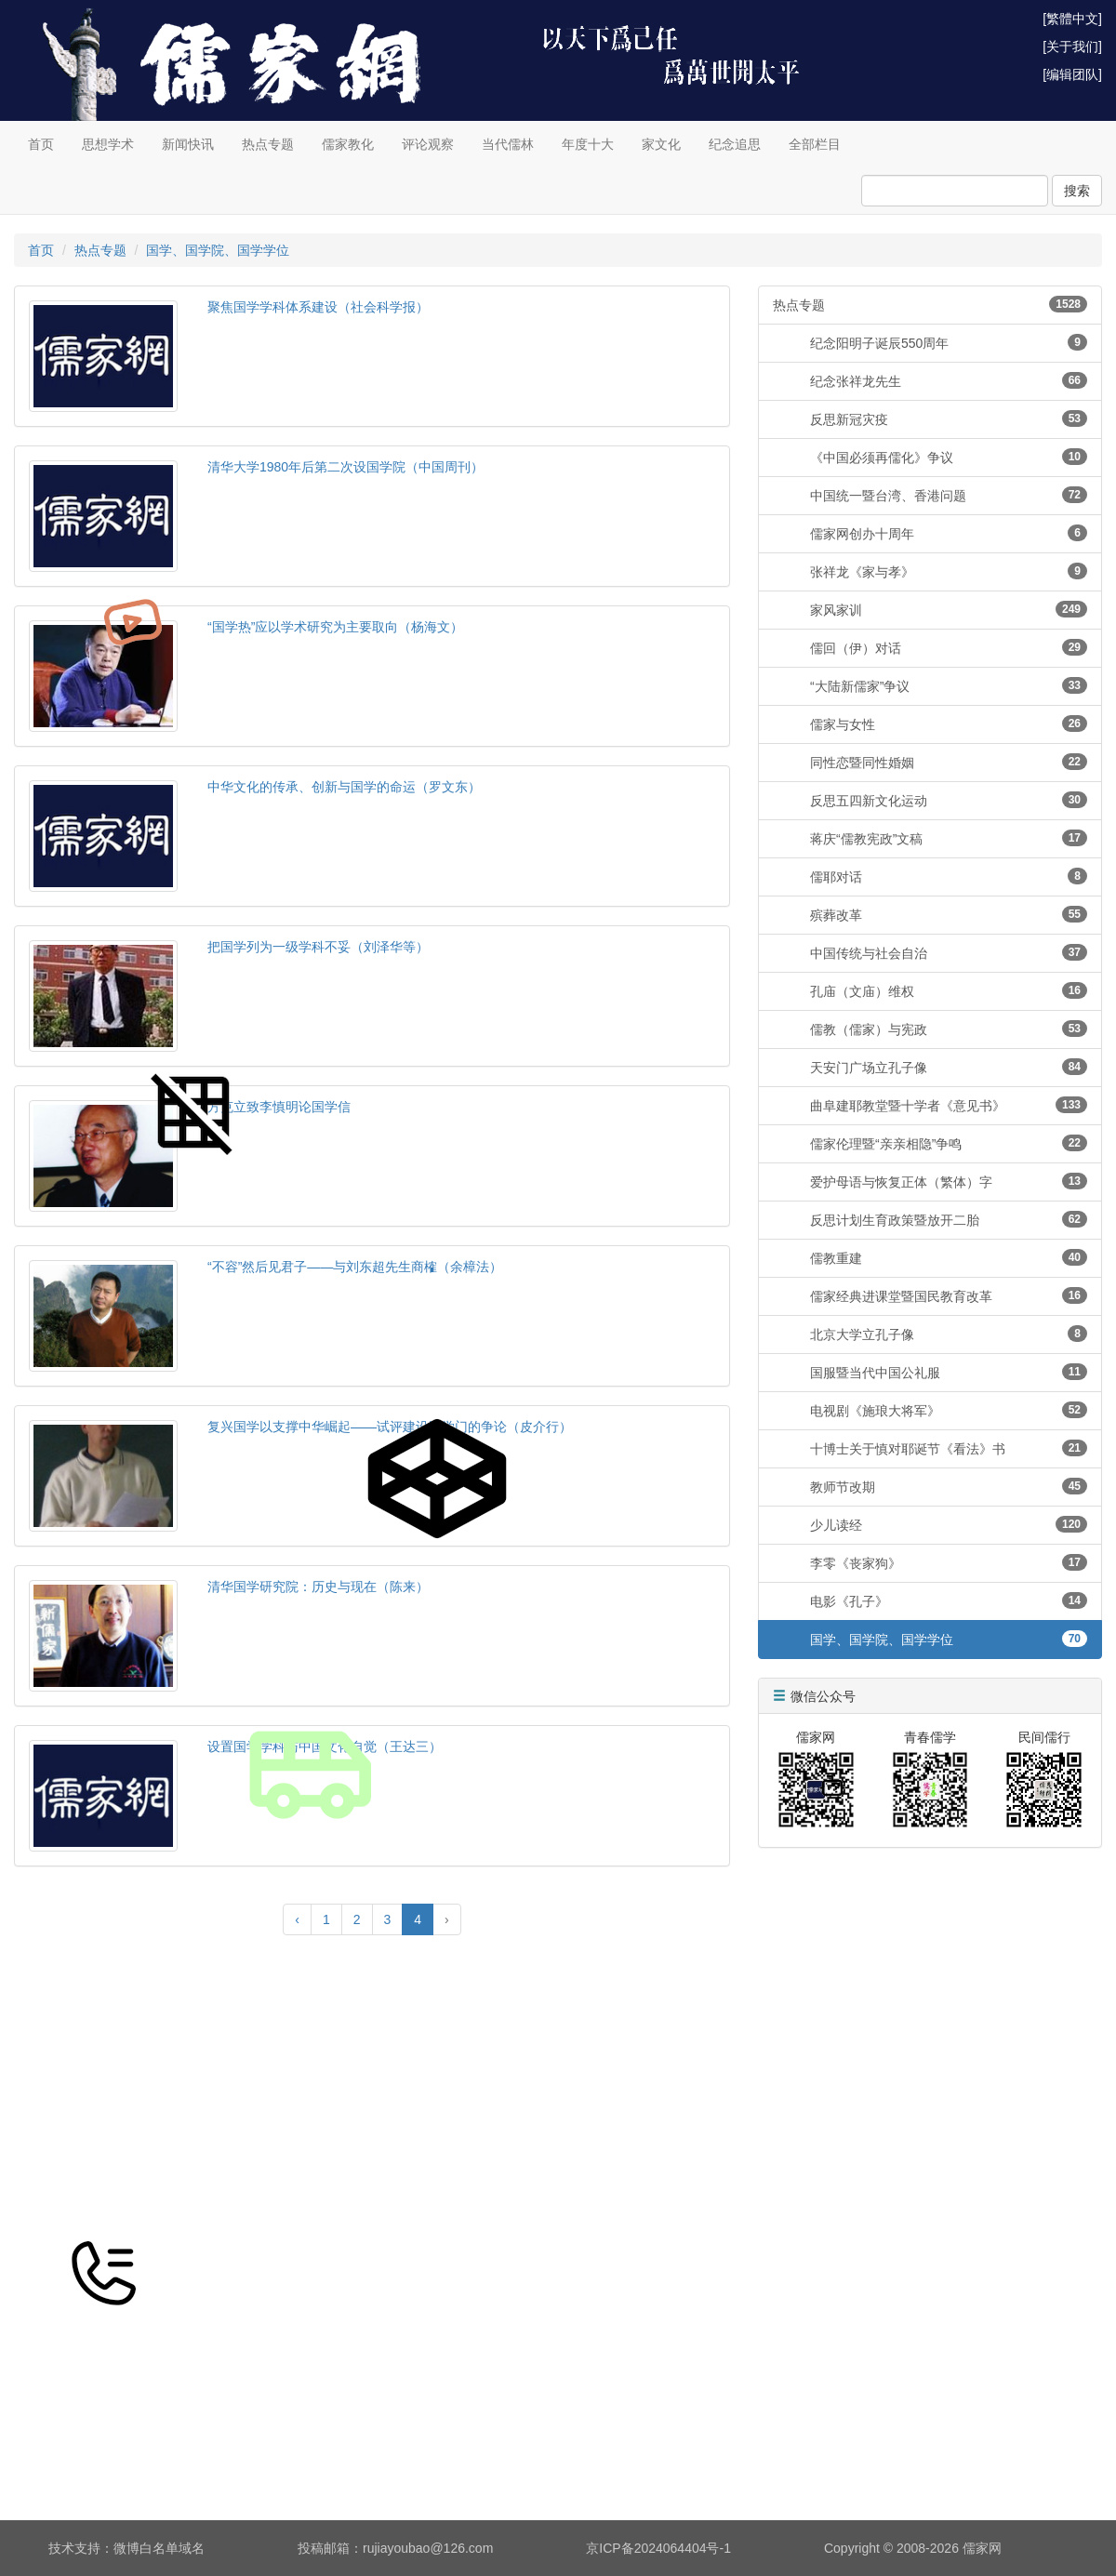 Image resolution: width=1116 pixels, height=2576 pixels. What do you see at coordinates (193, 1112) in the screenshot?
I see `disable grid view` at bounding box center [193, 1112].